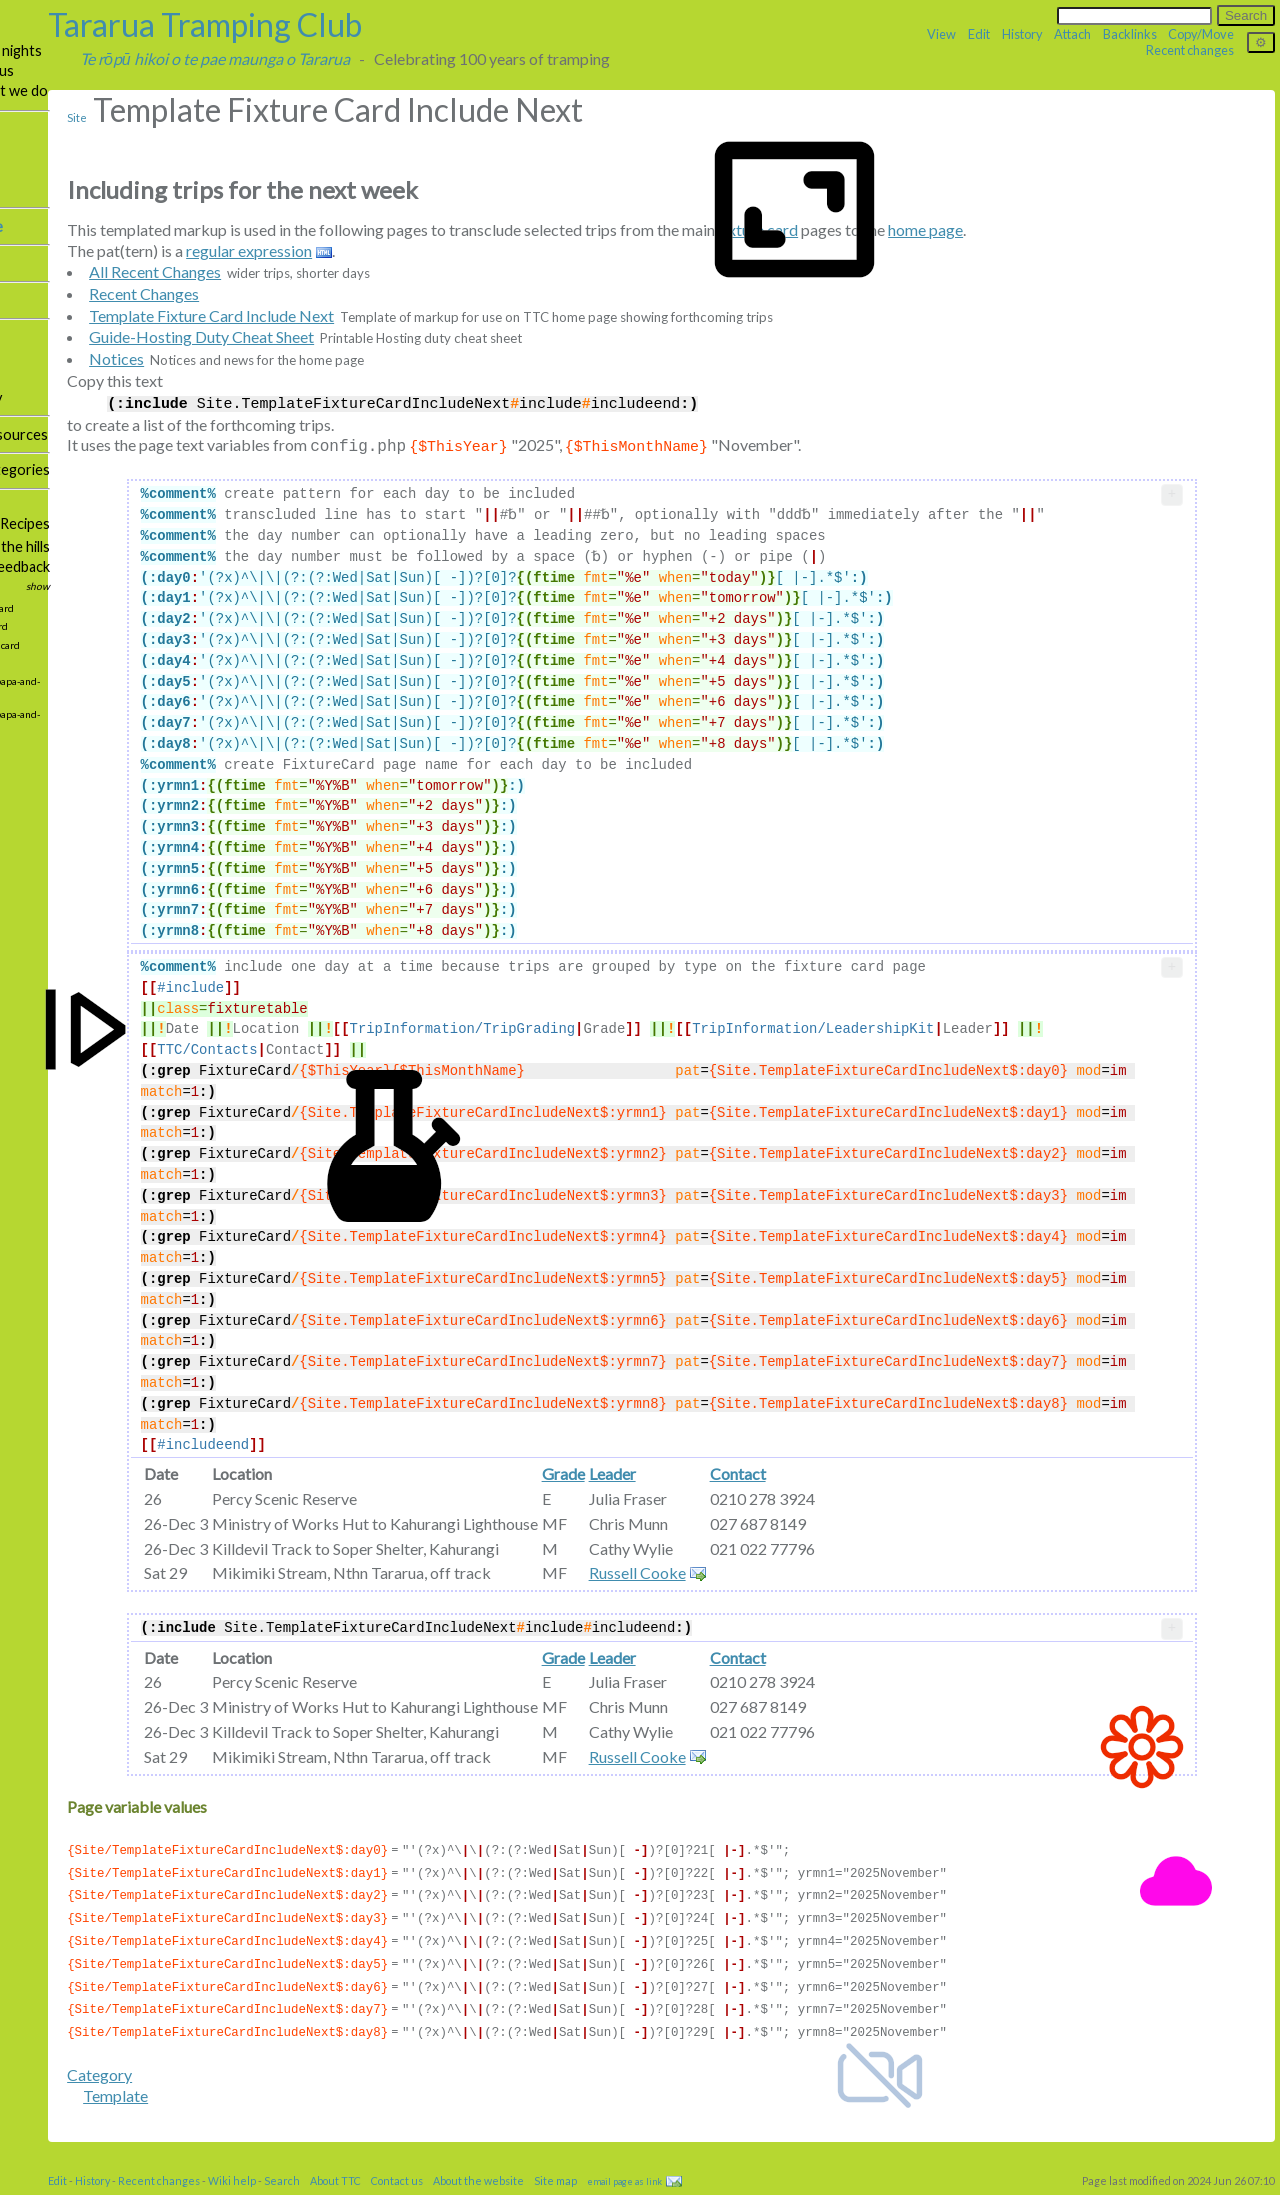 The height and width of the screenshot is (2195, 1280). What do you see at coordinates (384, 1146) in the screenshot?
I see `access cannabis or smoking-related content` at bounding box center [384, 1146].